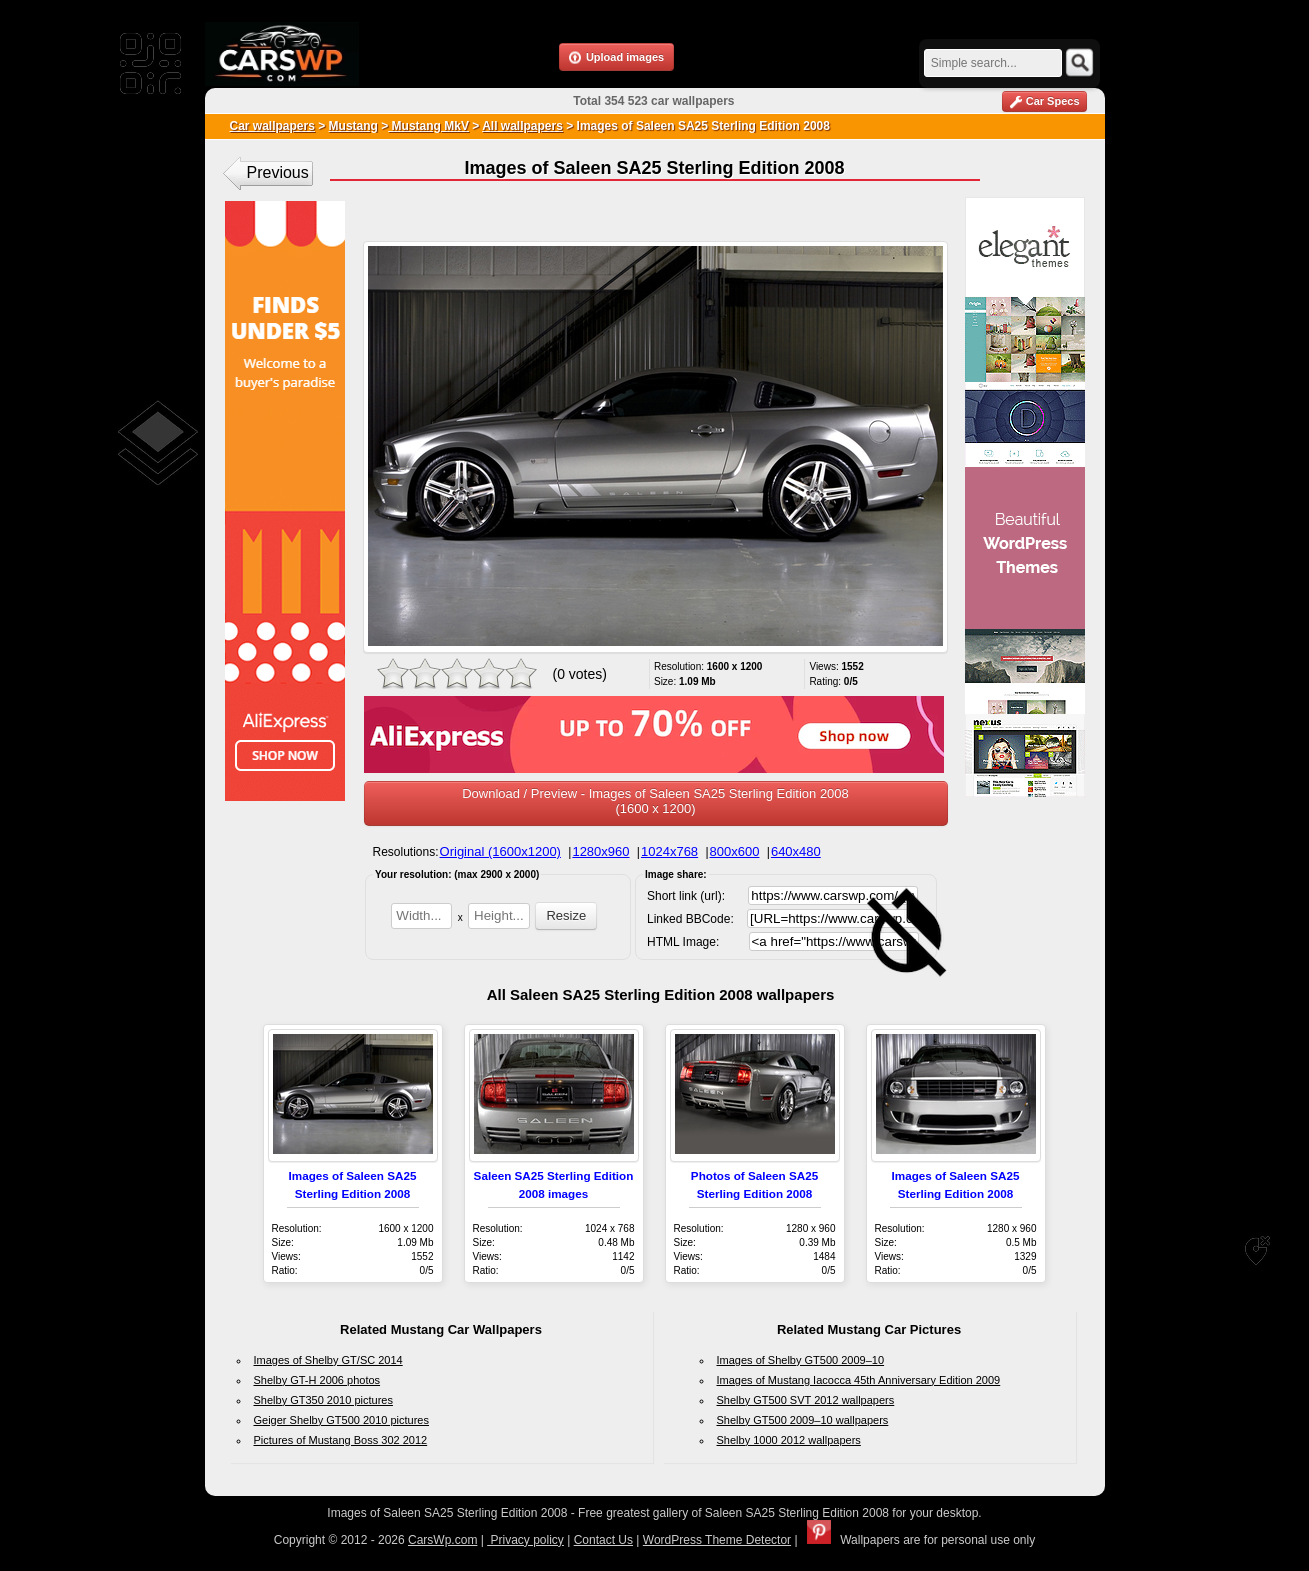 This screenshot has height=1571, width=1309. What do you see at coordinates (1256, 1250) in the screenshot?
I see `remove a saved location pin` at bounding box center [1256, 1250].